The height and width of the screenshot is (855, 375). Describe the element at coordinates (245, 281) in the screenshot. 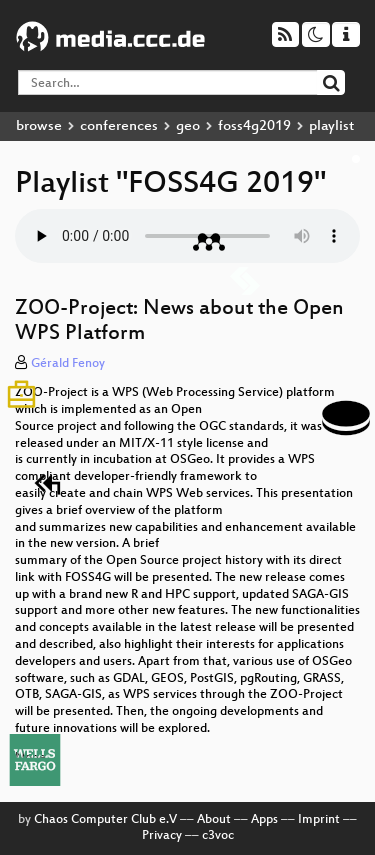

I see `visit the CSS Design Awards website` at that location.